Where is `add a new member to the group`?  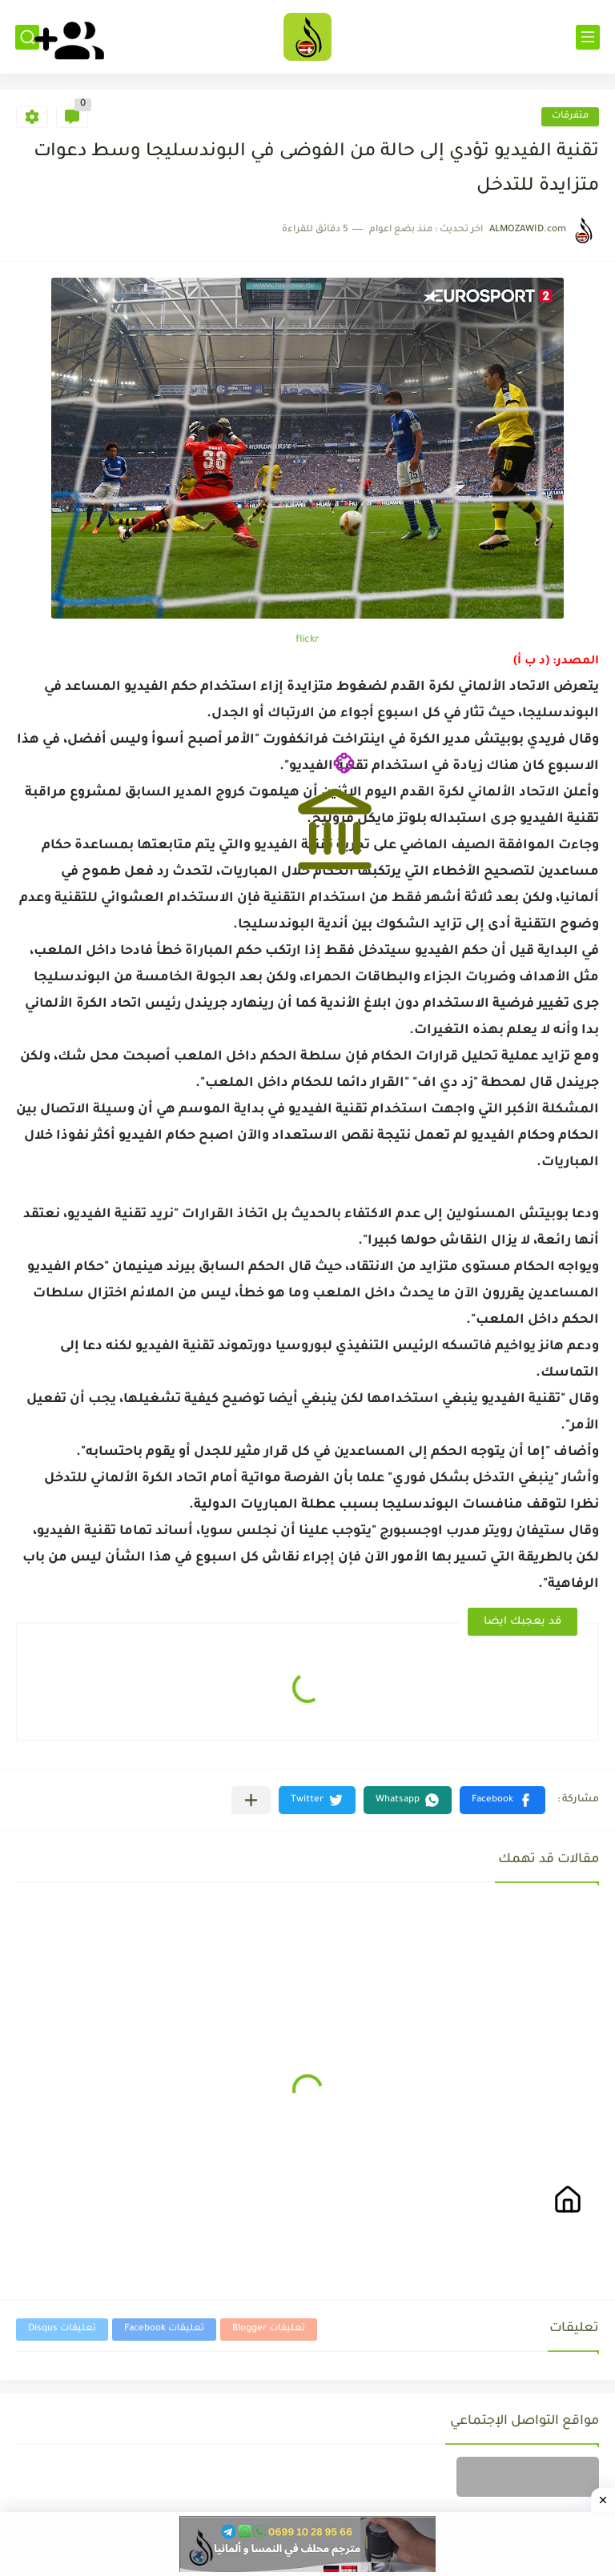 add a new member to the group is located at coordinates (69, 42).